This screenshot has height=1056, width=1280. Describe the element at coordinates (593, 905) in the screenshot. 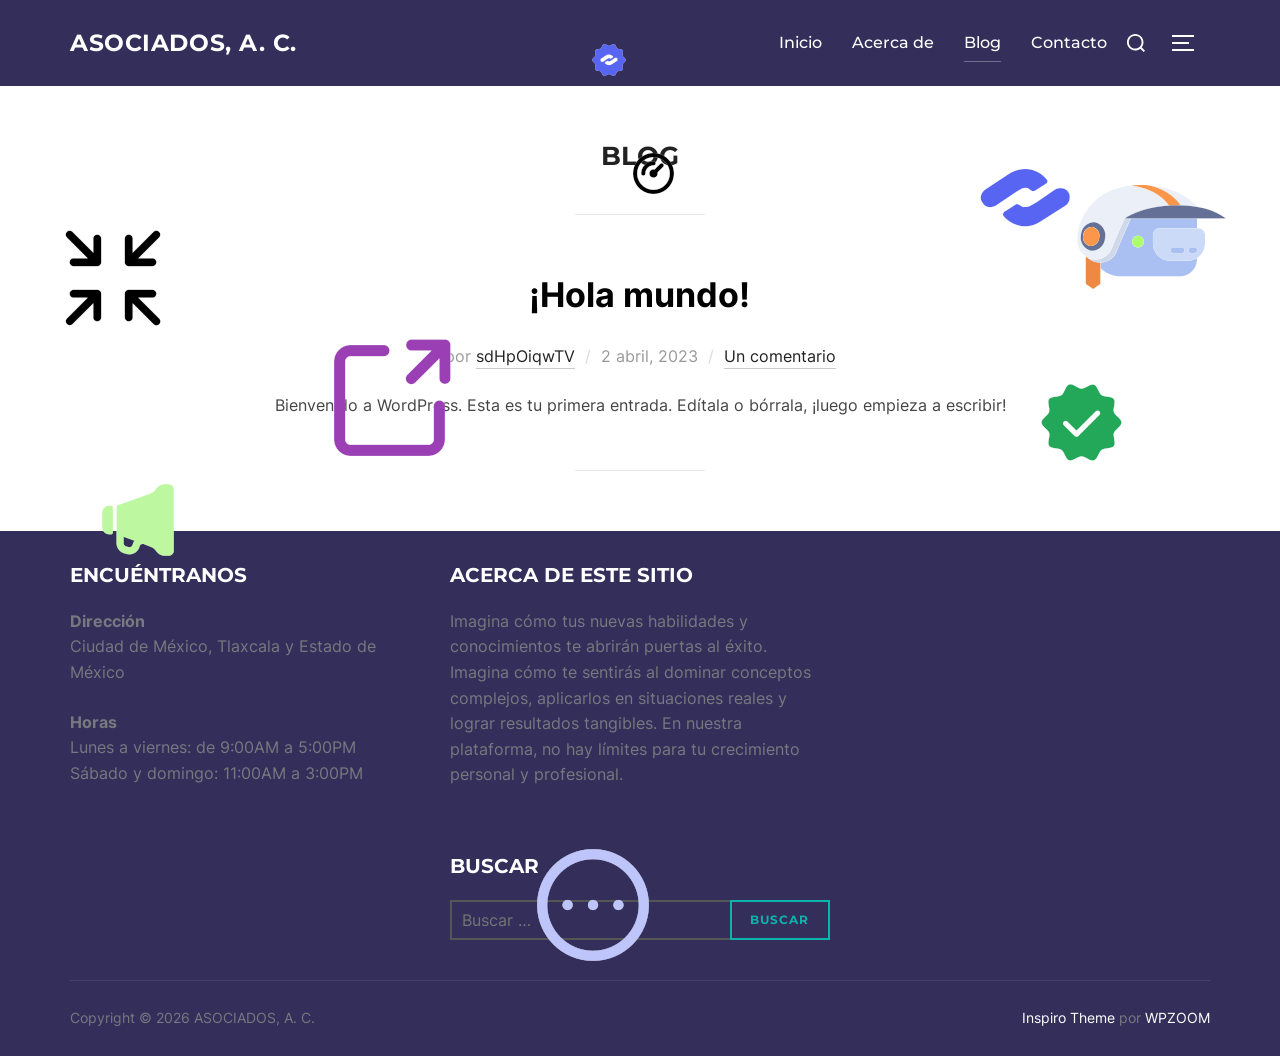

I see `view more options` at that location.